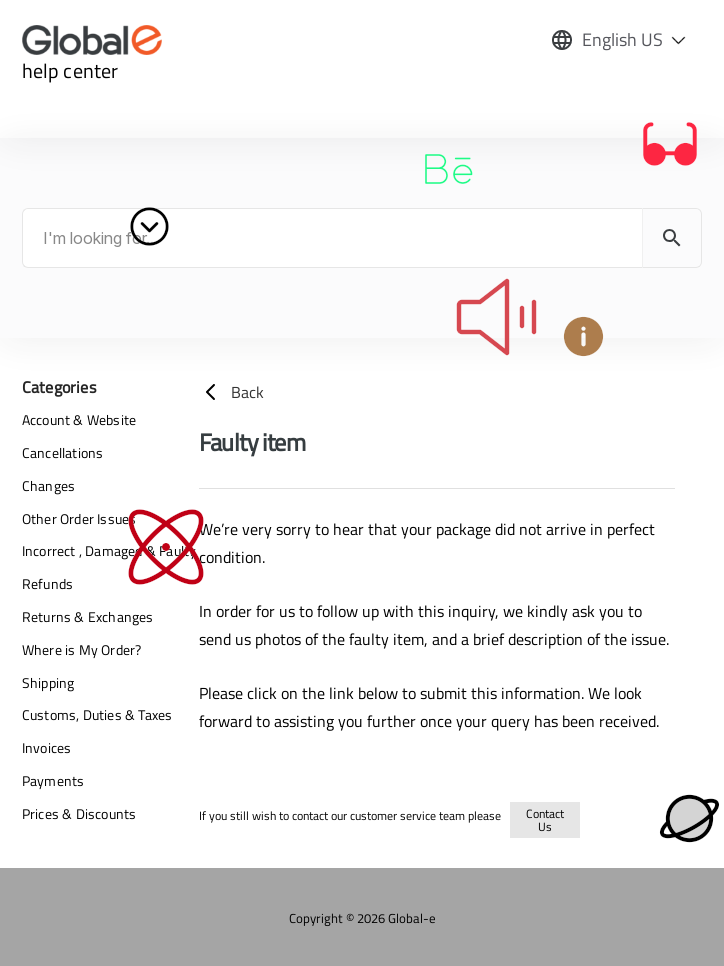 This screenshot has height=966, width=724. Describe the element at coordinates (495, 317) in the screenshot. I see `increase or adjust volume level` at that location.